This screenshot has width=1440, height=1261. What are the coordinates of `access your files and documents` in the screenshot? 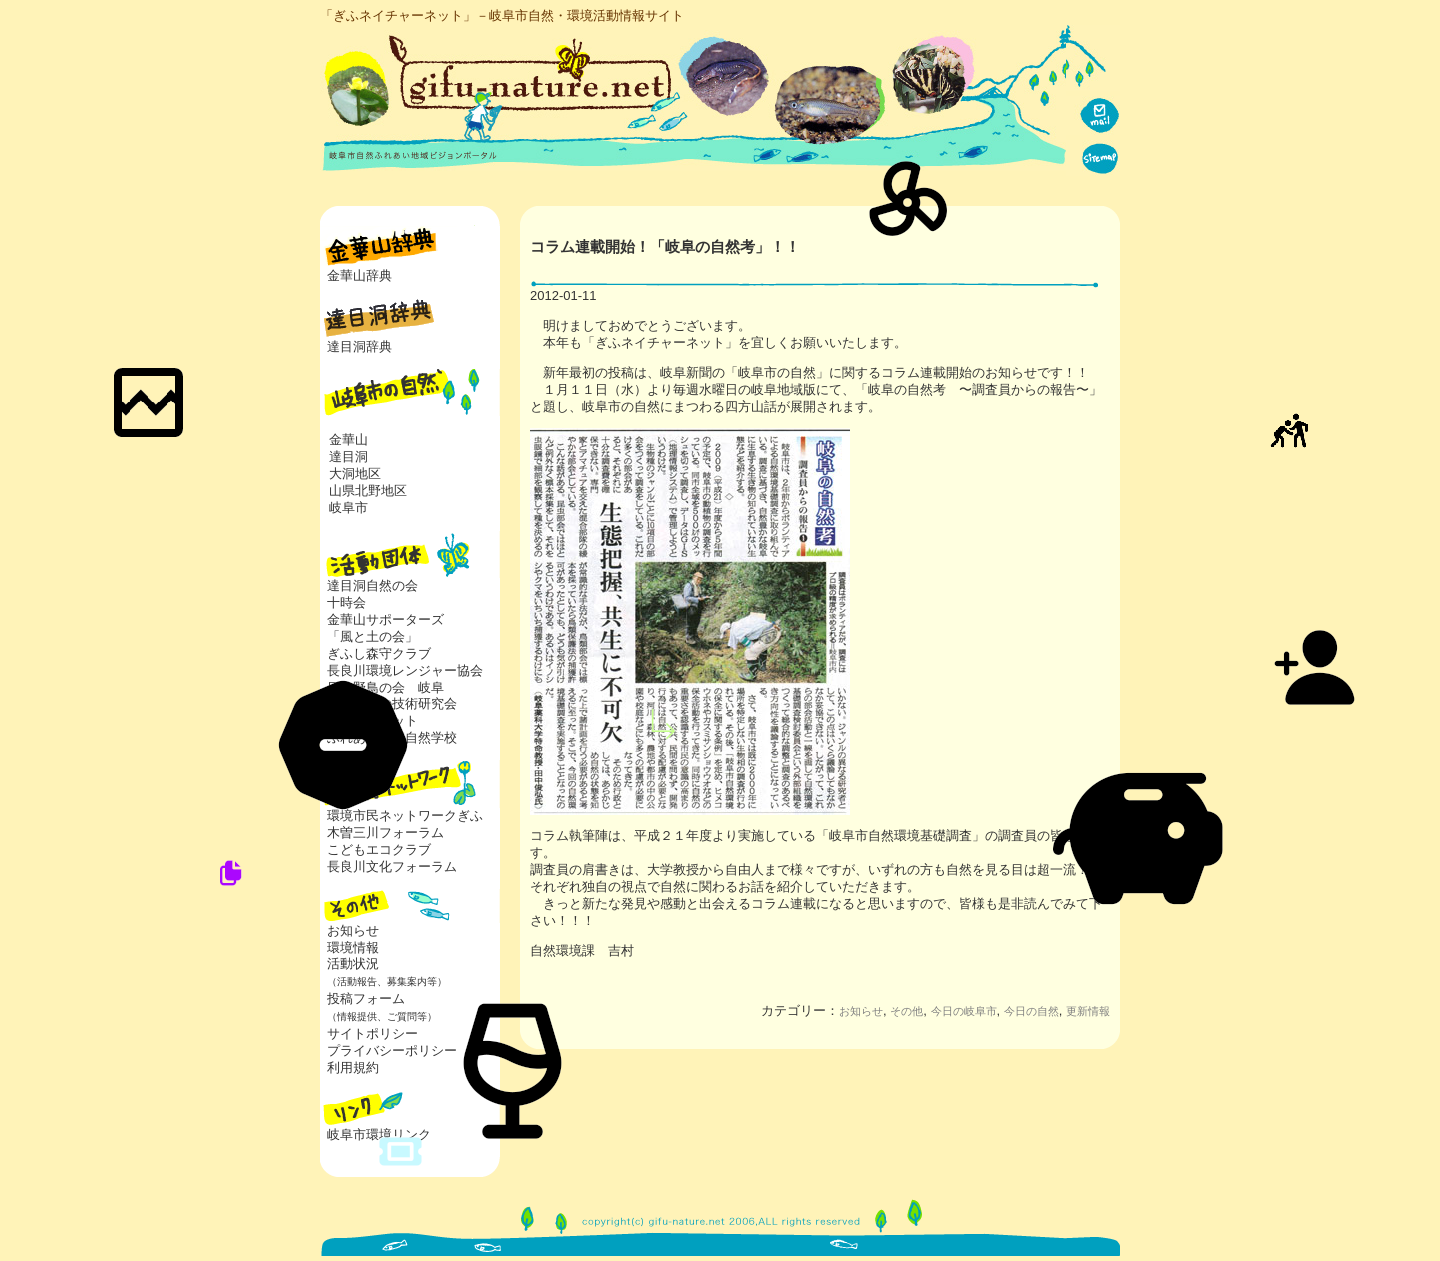 It's located at (230, 873).